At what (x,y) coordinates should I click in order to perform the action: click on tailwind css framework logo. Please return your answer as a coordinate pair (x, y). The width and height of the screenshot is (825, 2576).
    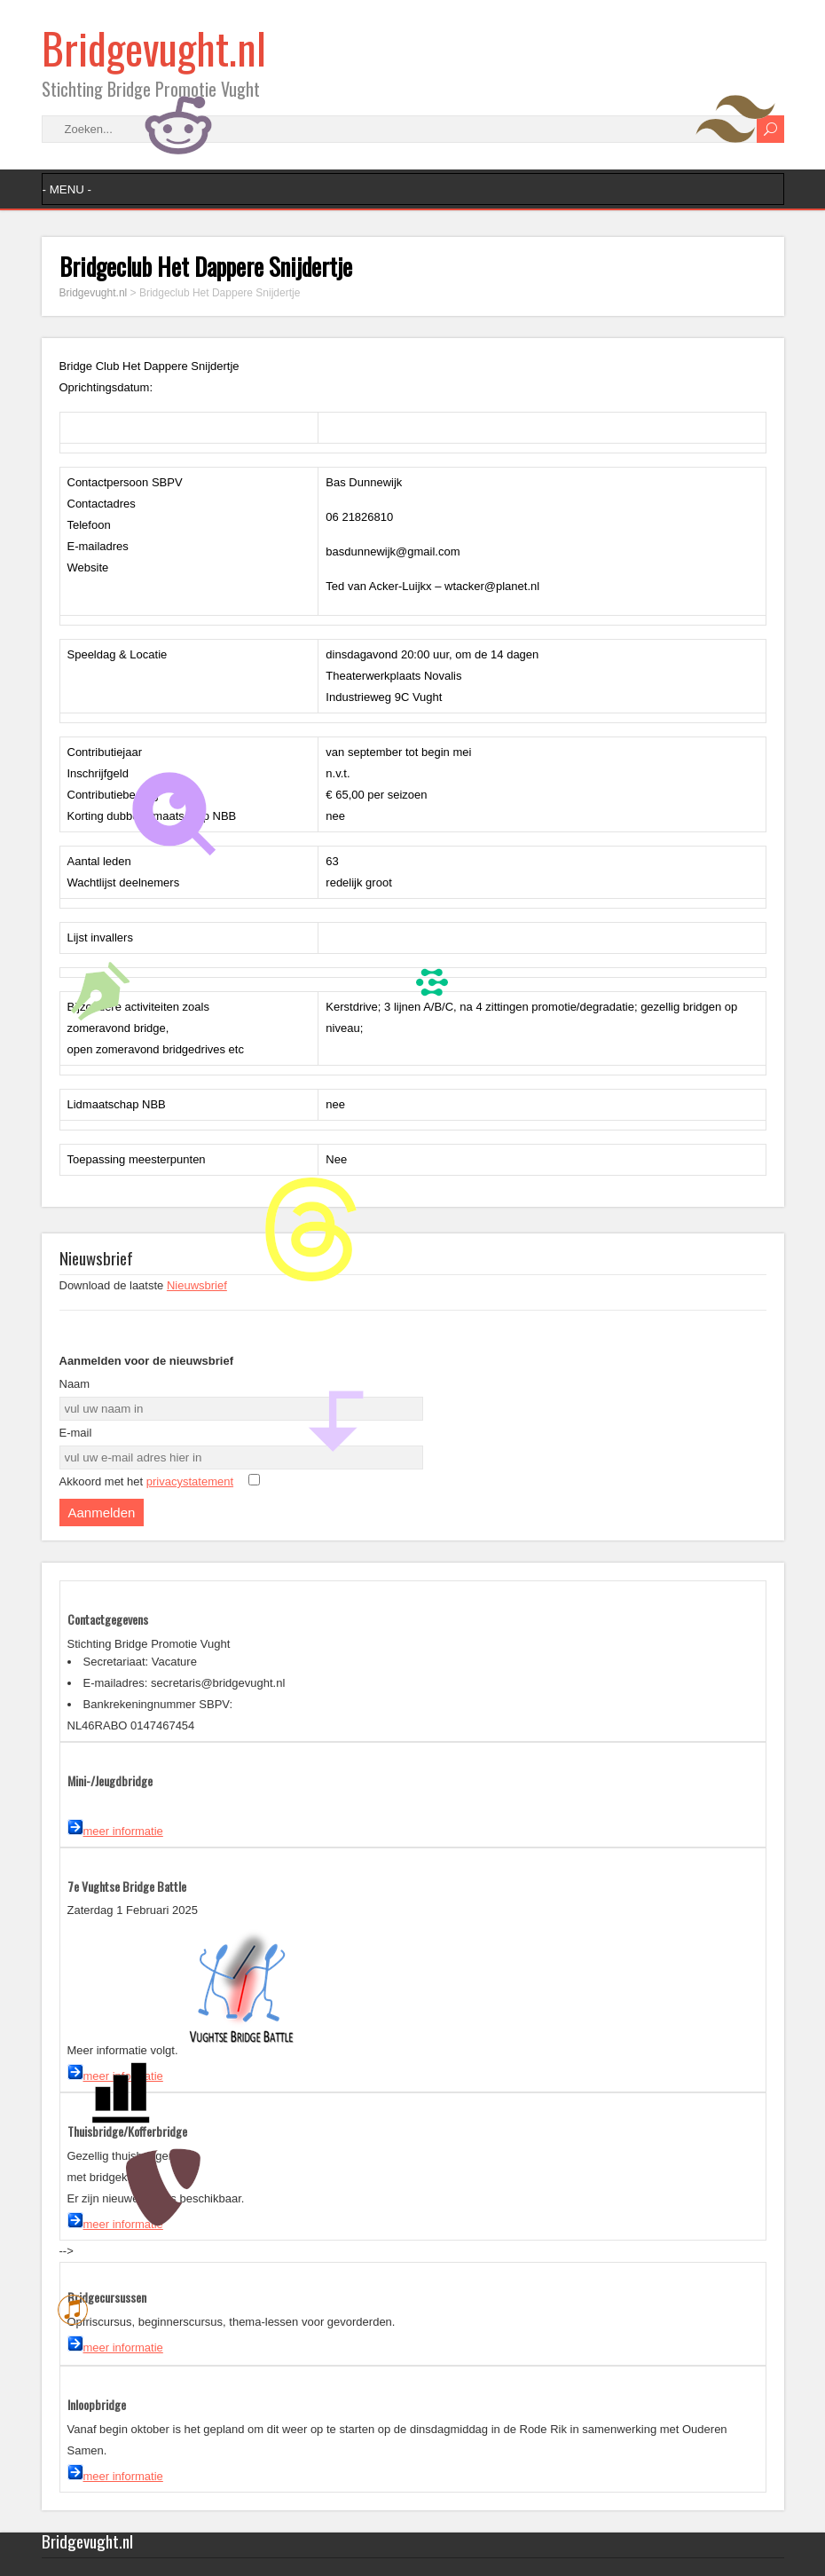
    Looking at the image, I should click on (735, 119).